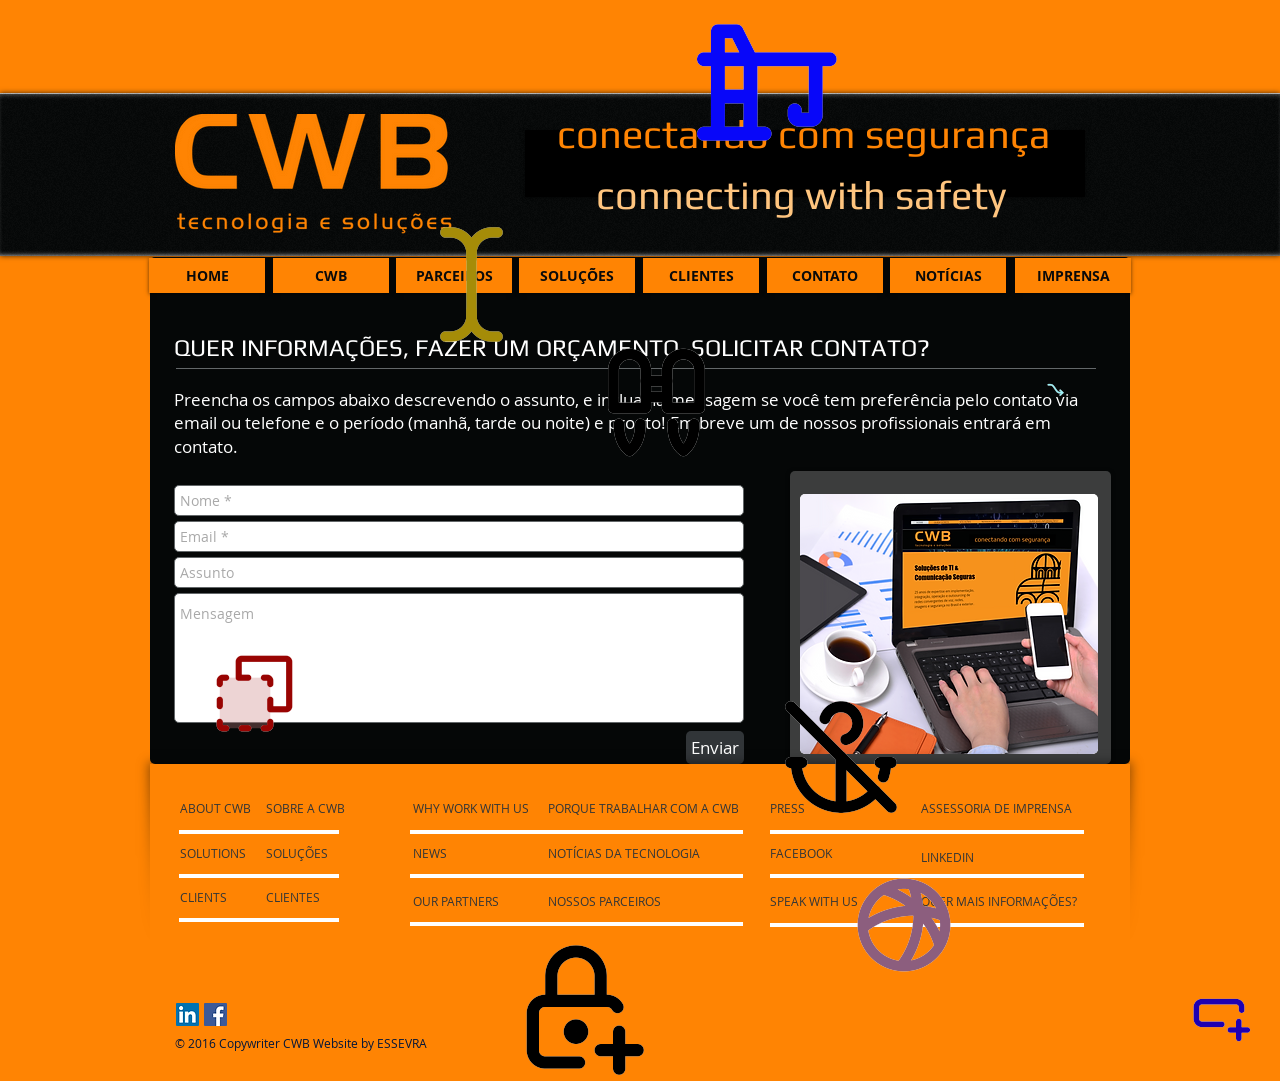  What do you see at coordinates (841, 757) in the screenshot?
I see `disable anchor or fixed position` at bounding box center [841, 757].